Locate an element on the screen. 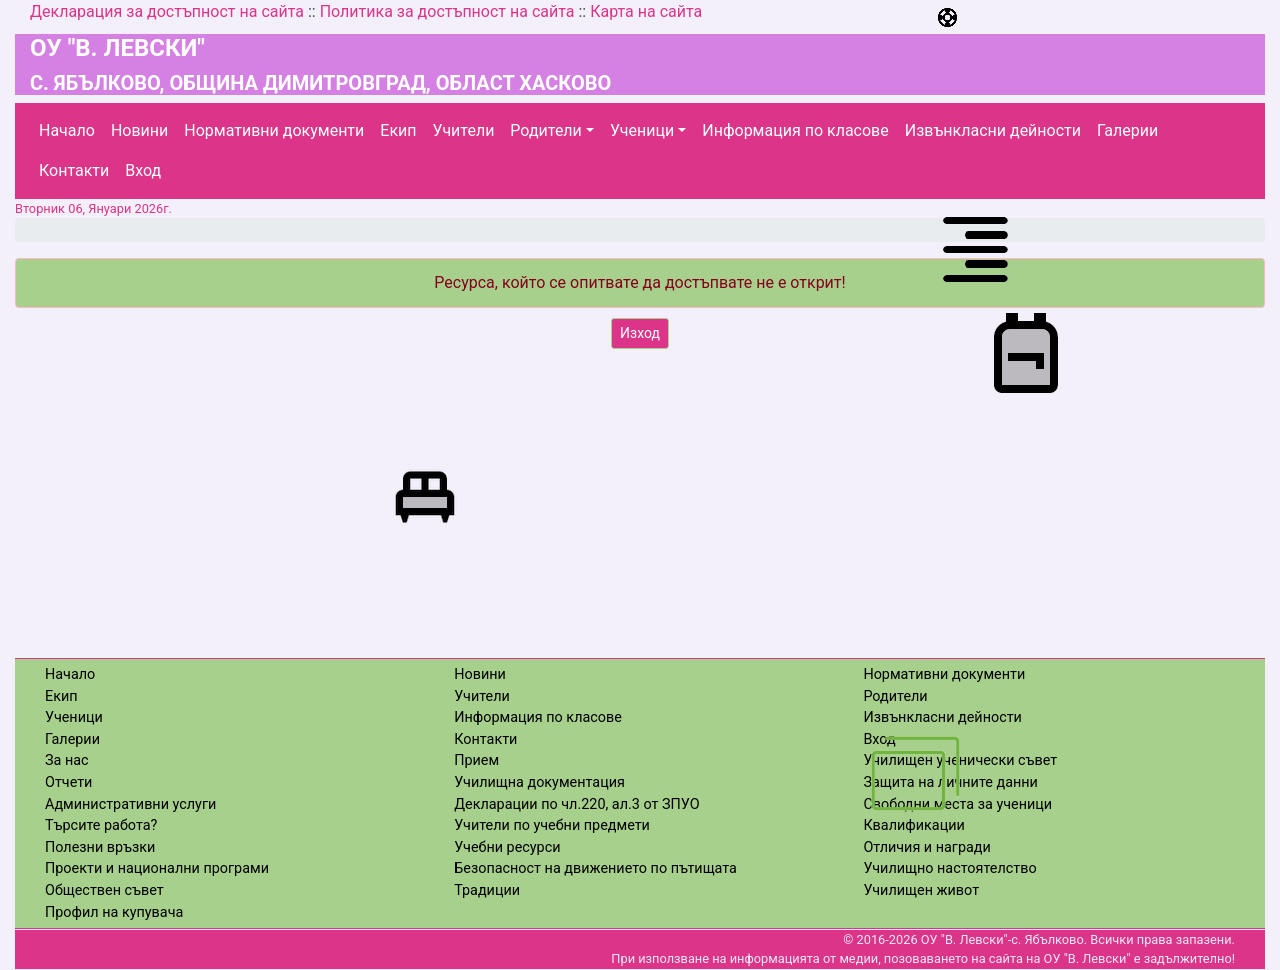 The width and height of the screenshot is (1280, 970). access your backpack or inventory is located at coordinates (1026, 353).